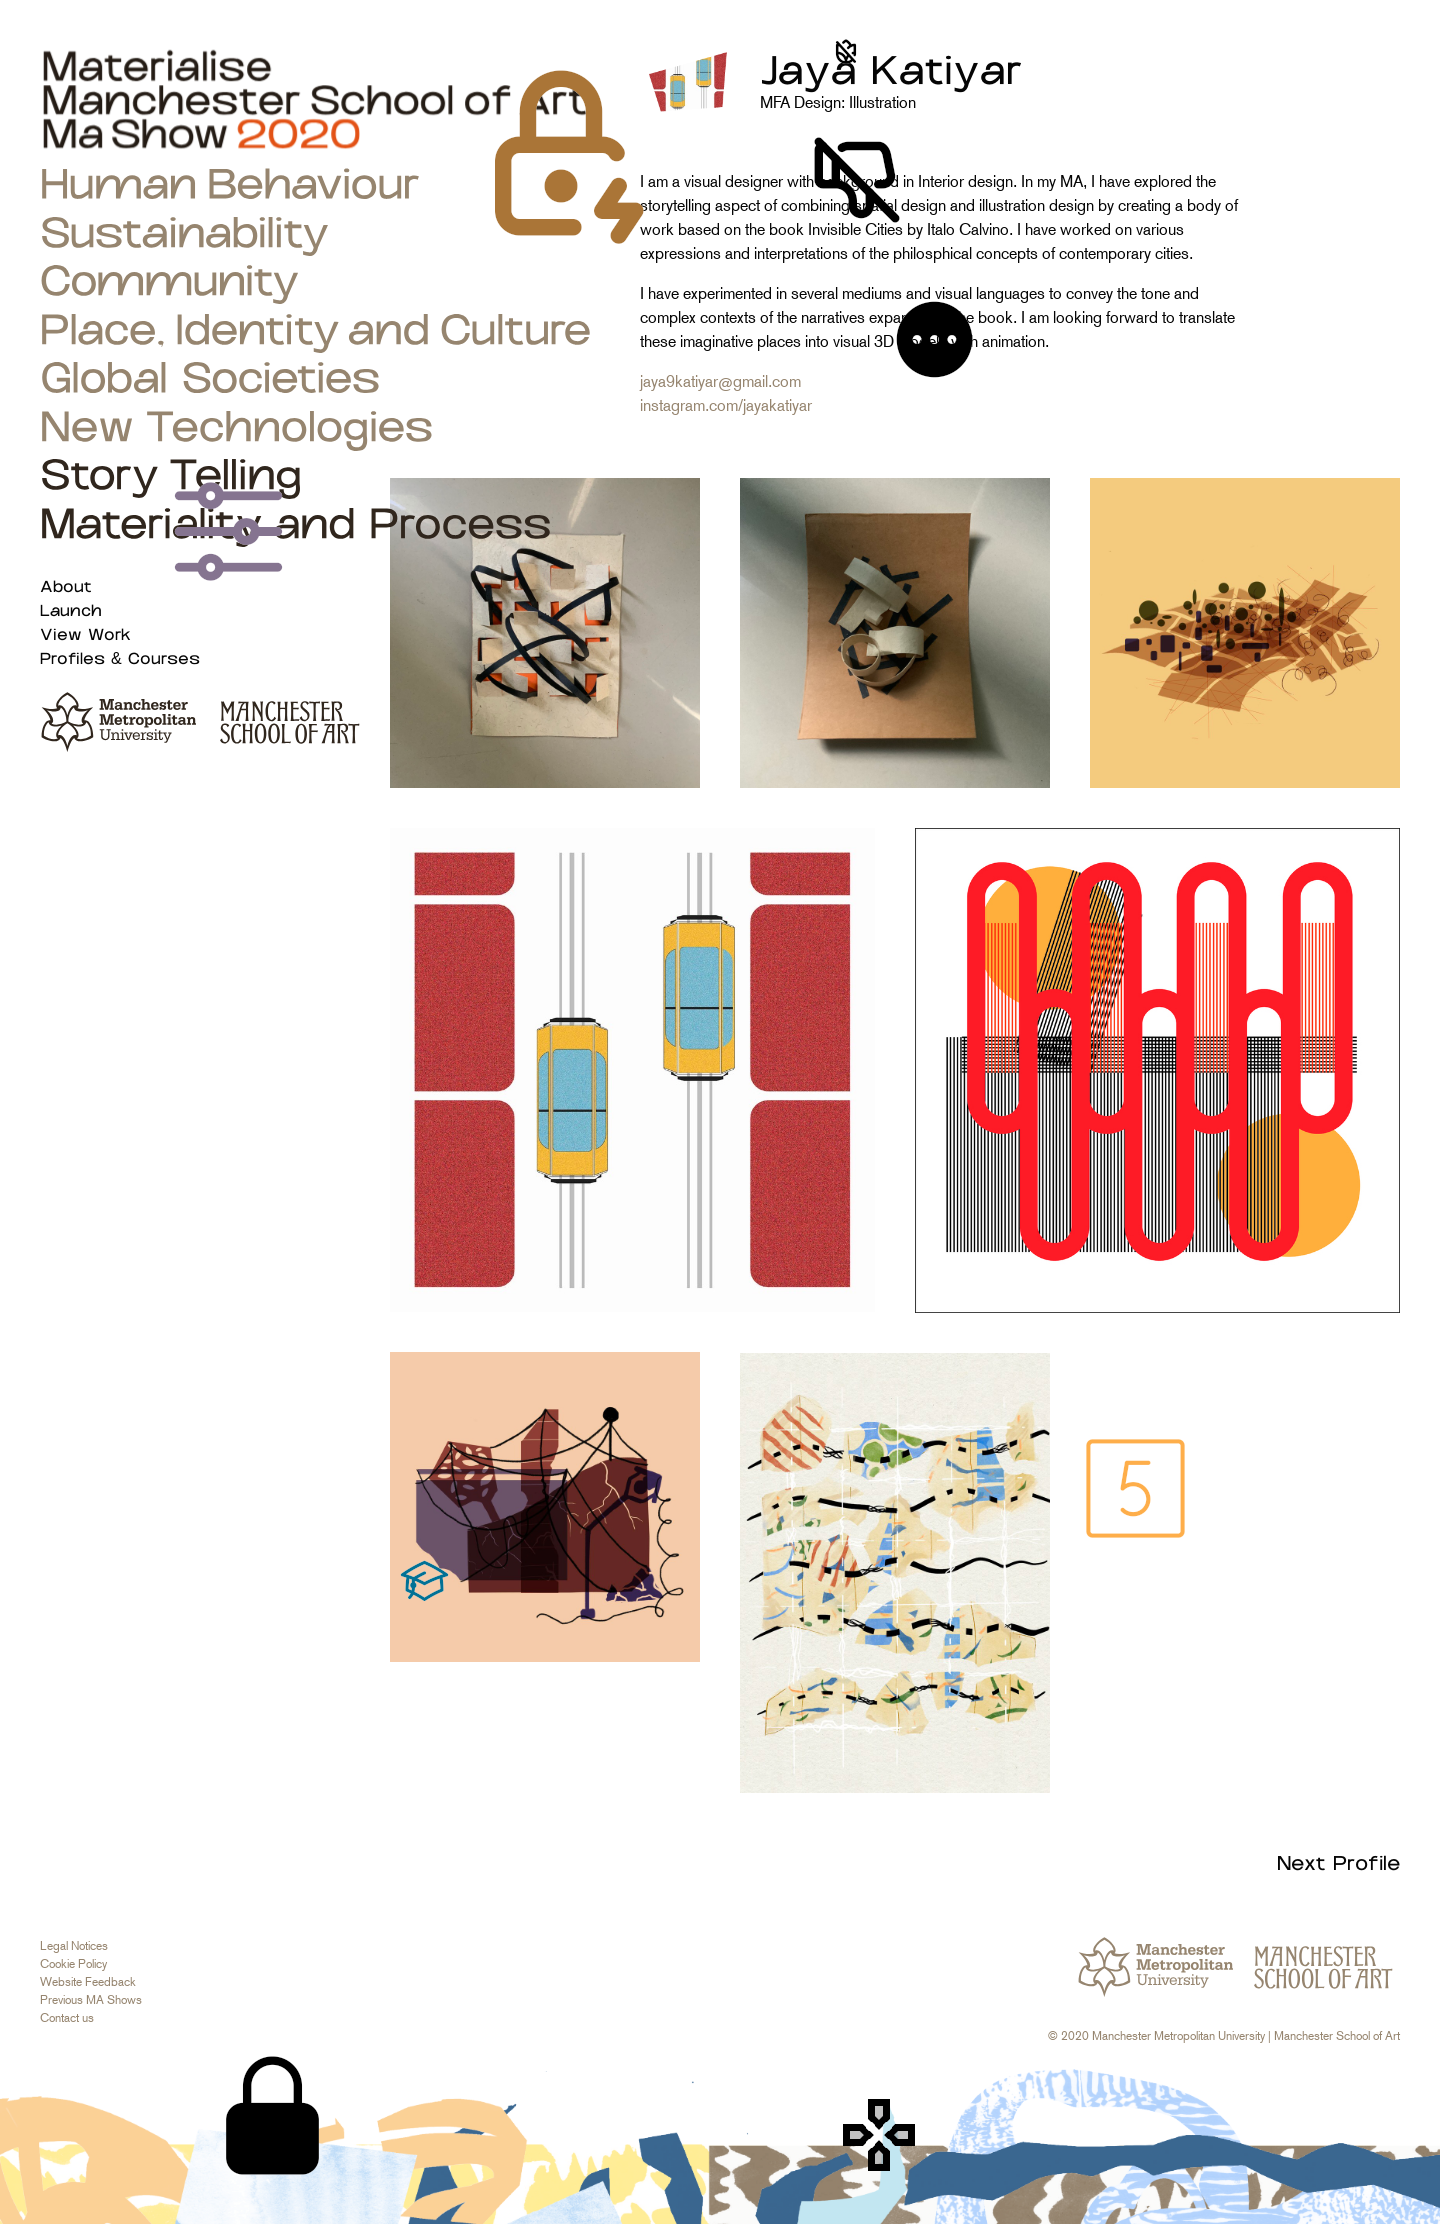 This screenshot has width=1440, height=2224. I want to click on adjust settings or preferences, so click(228, 531).